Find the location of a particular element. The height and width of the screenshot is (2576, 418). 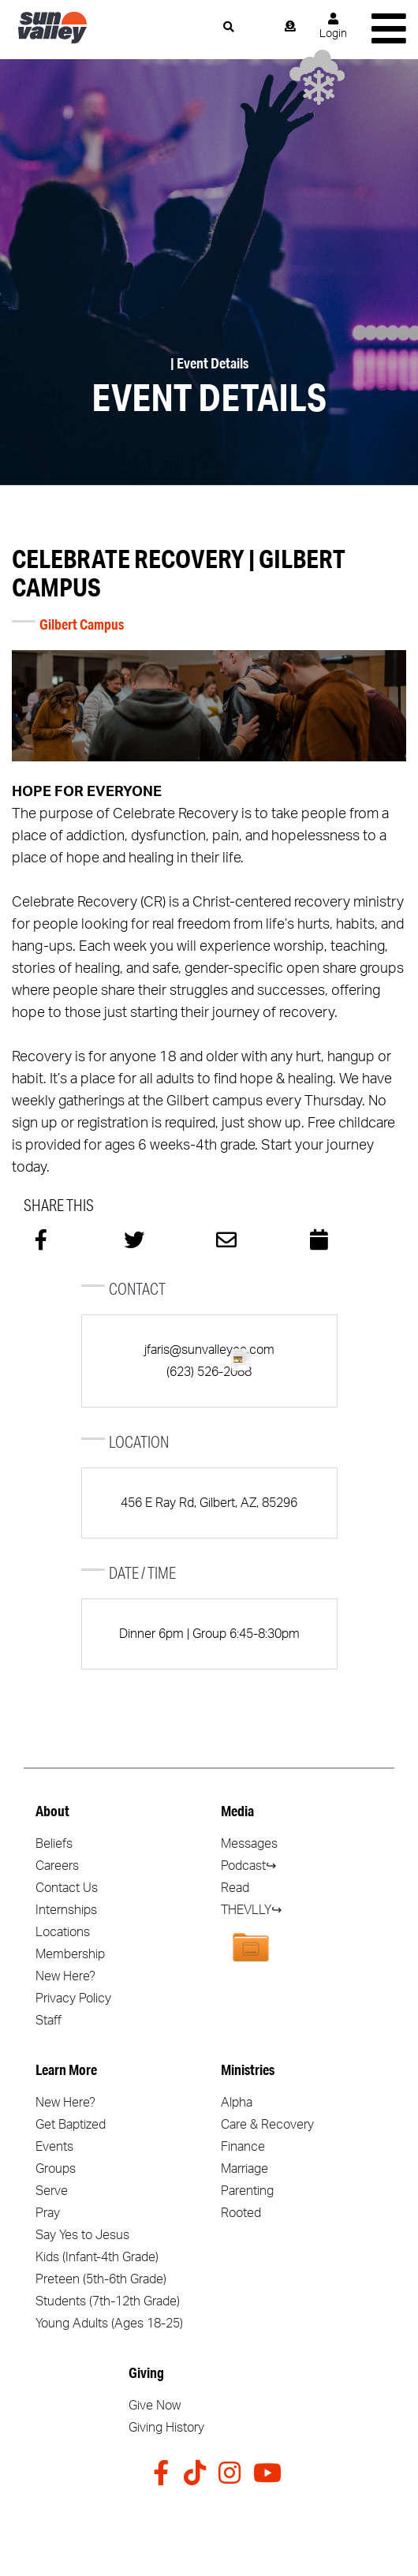

open a document file is located at coordinates (241, 1359).